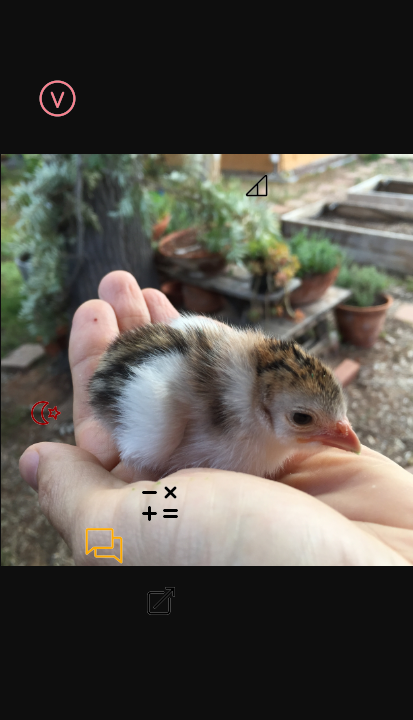  I want to click on open calculator or math tools, so click(160, 503).